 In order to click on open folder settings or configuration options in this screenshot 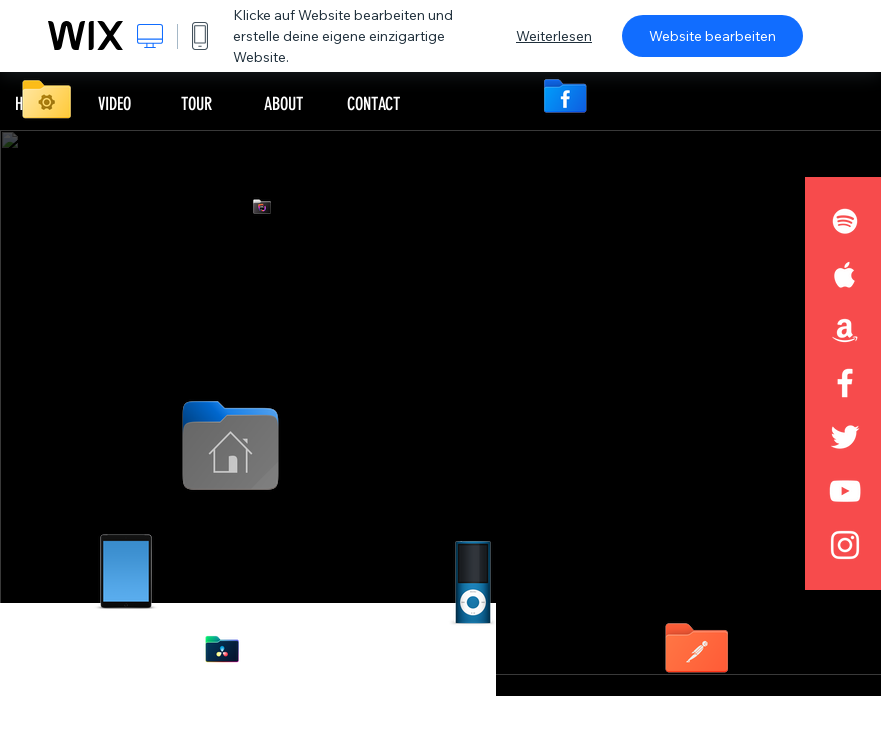, I will do `click(46, 100)`.